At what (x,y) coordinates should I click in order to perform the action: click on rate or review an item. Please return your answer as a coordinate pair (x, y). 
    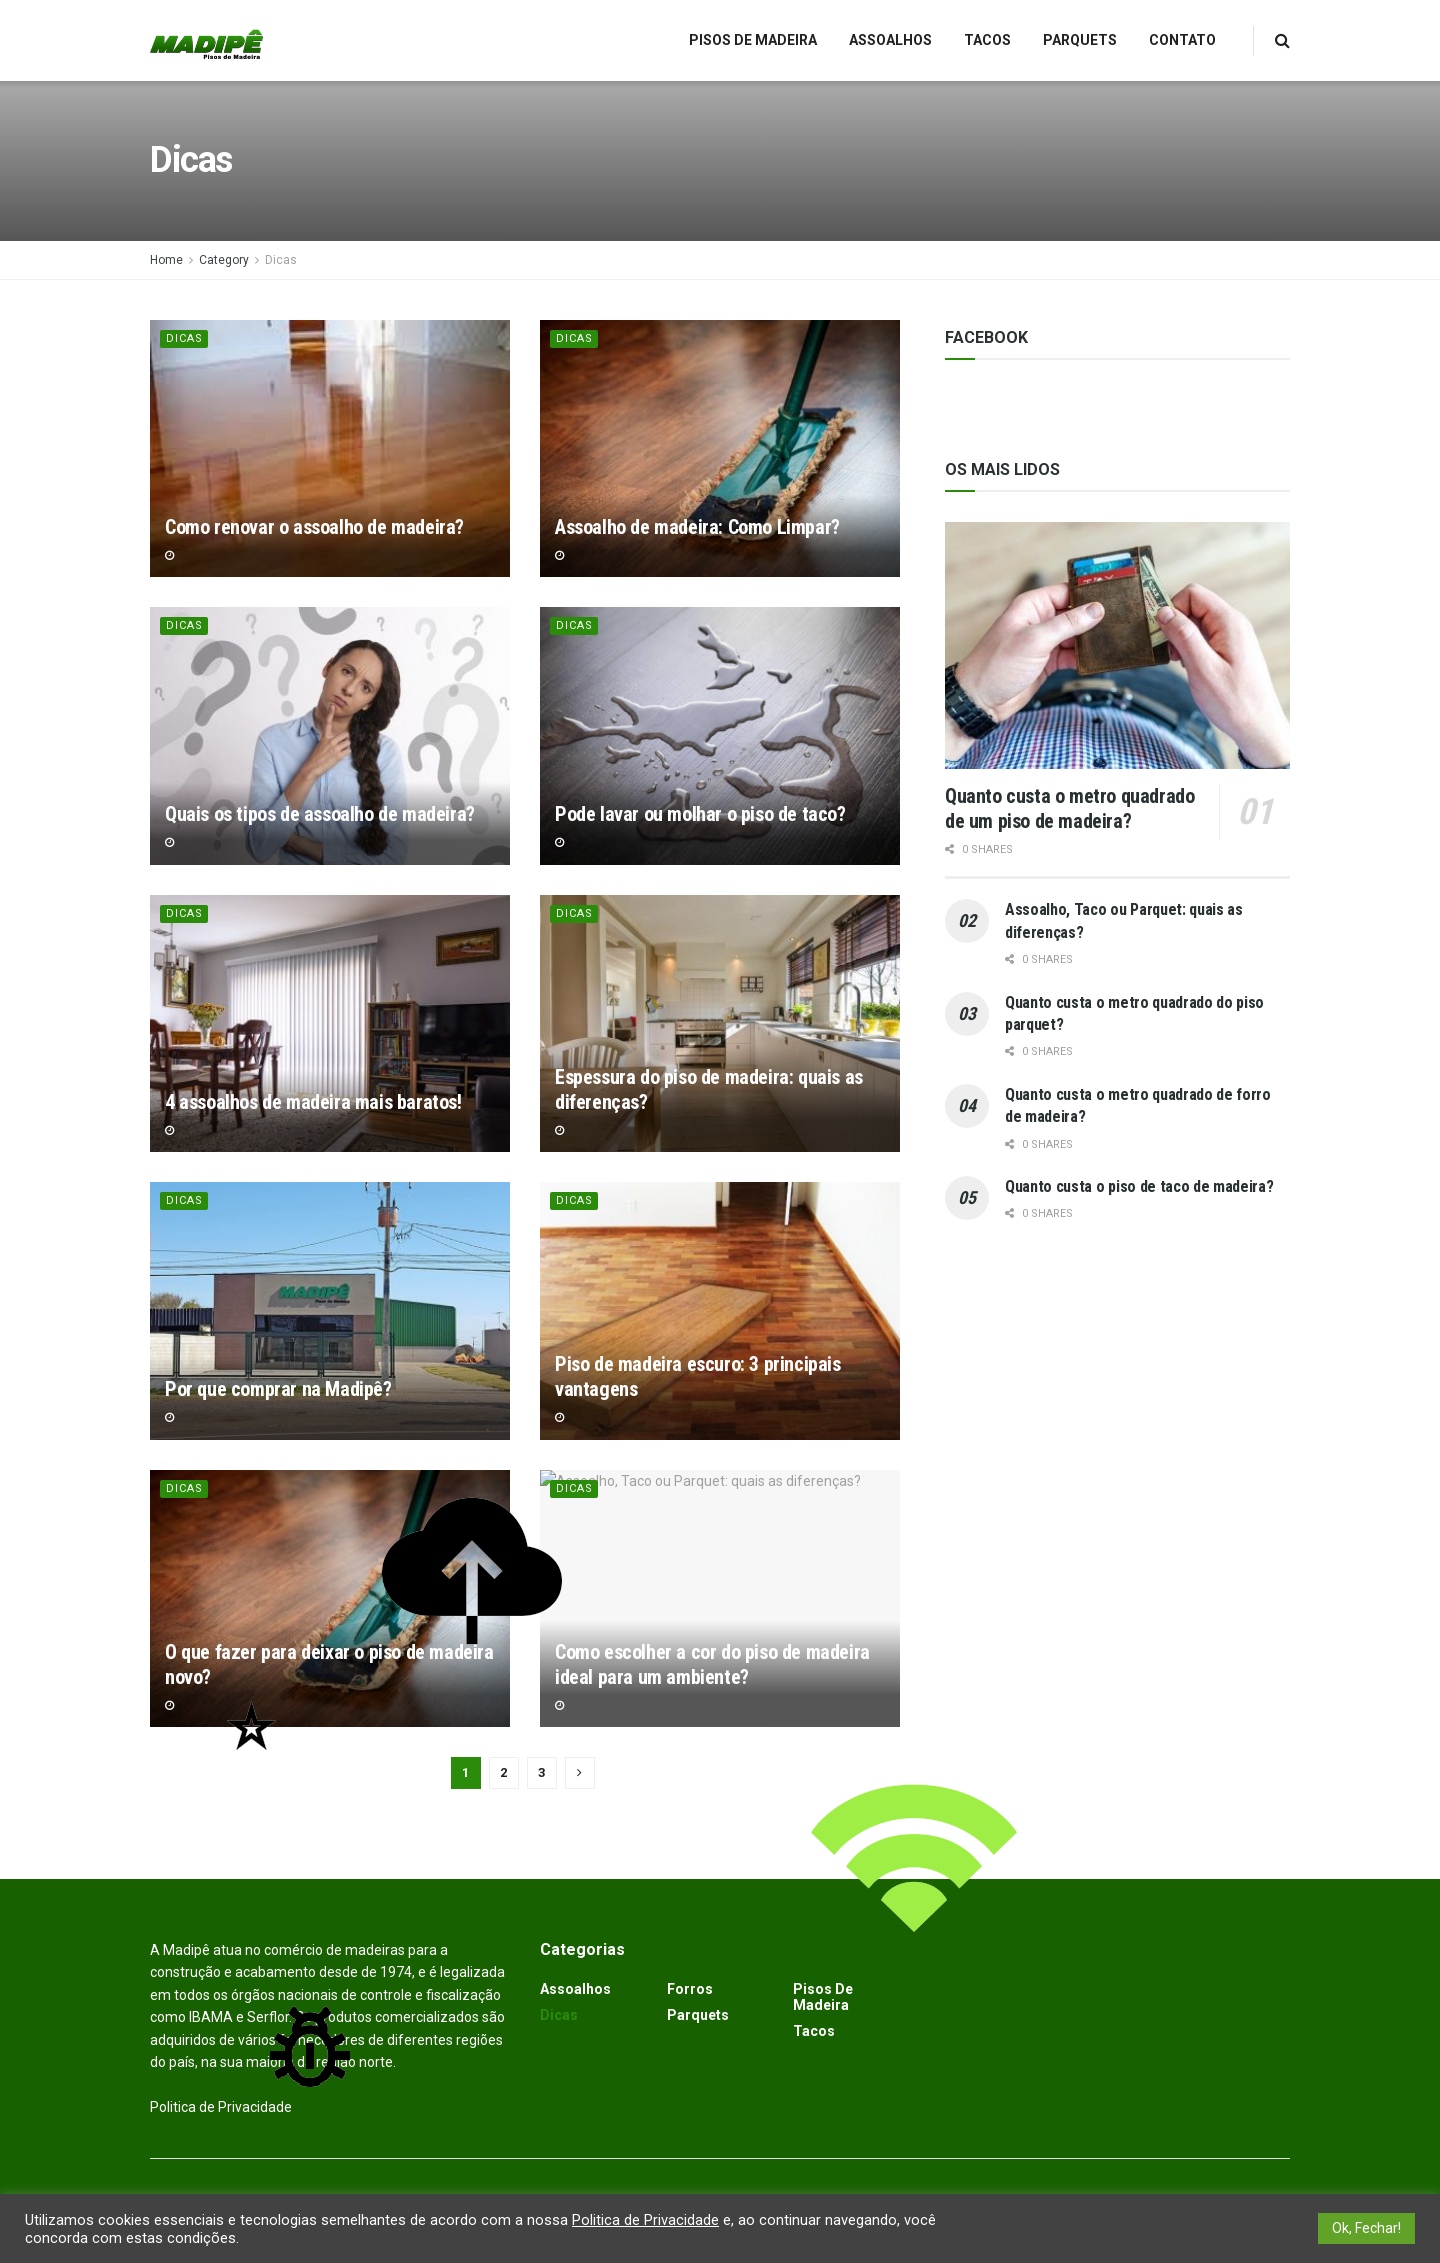
    Looking at the image, I should click on (251, 1725).